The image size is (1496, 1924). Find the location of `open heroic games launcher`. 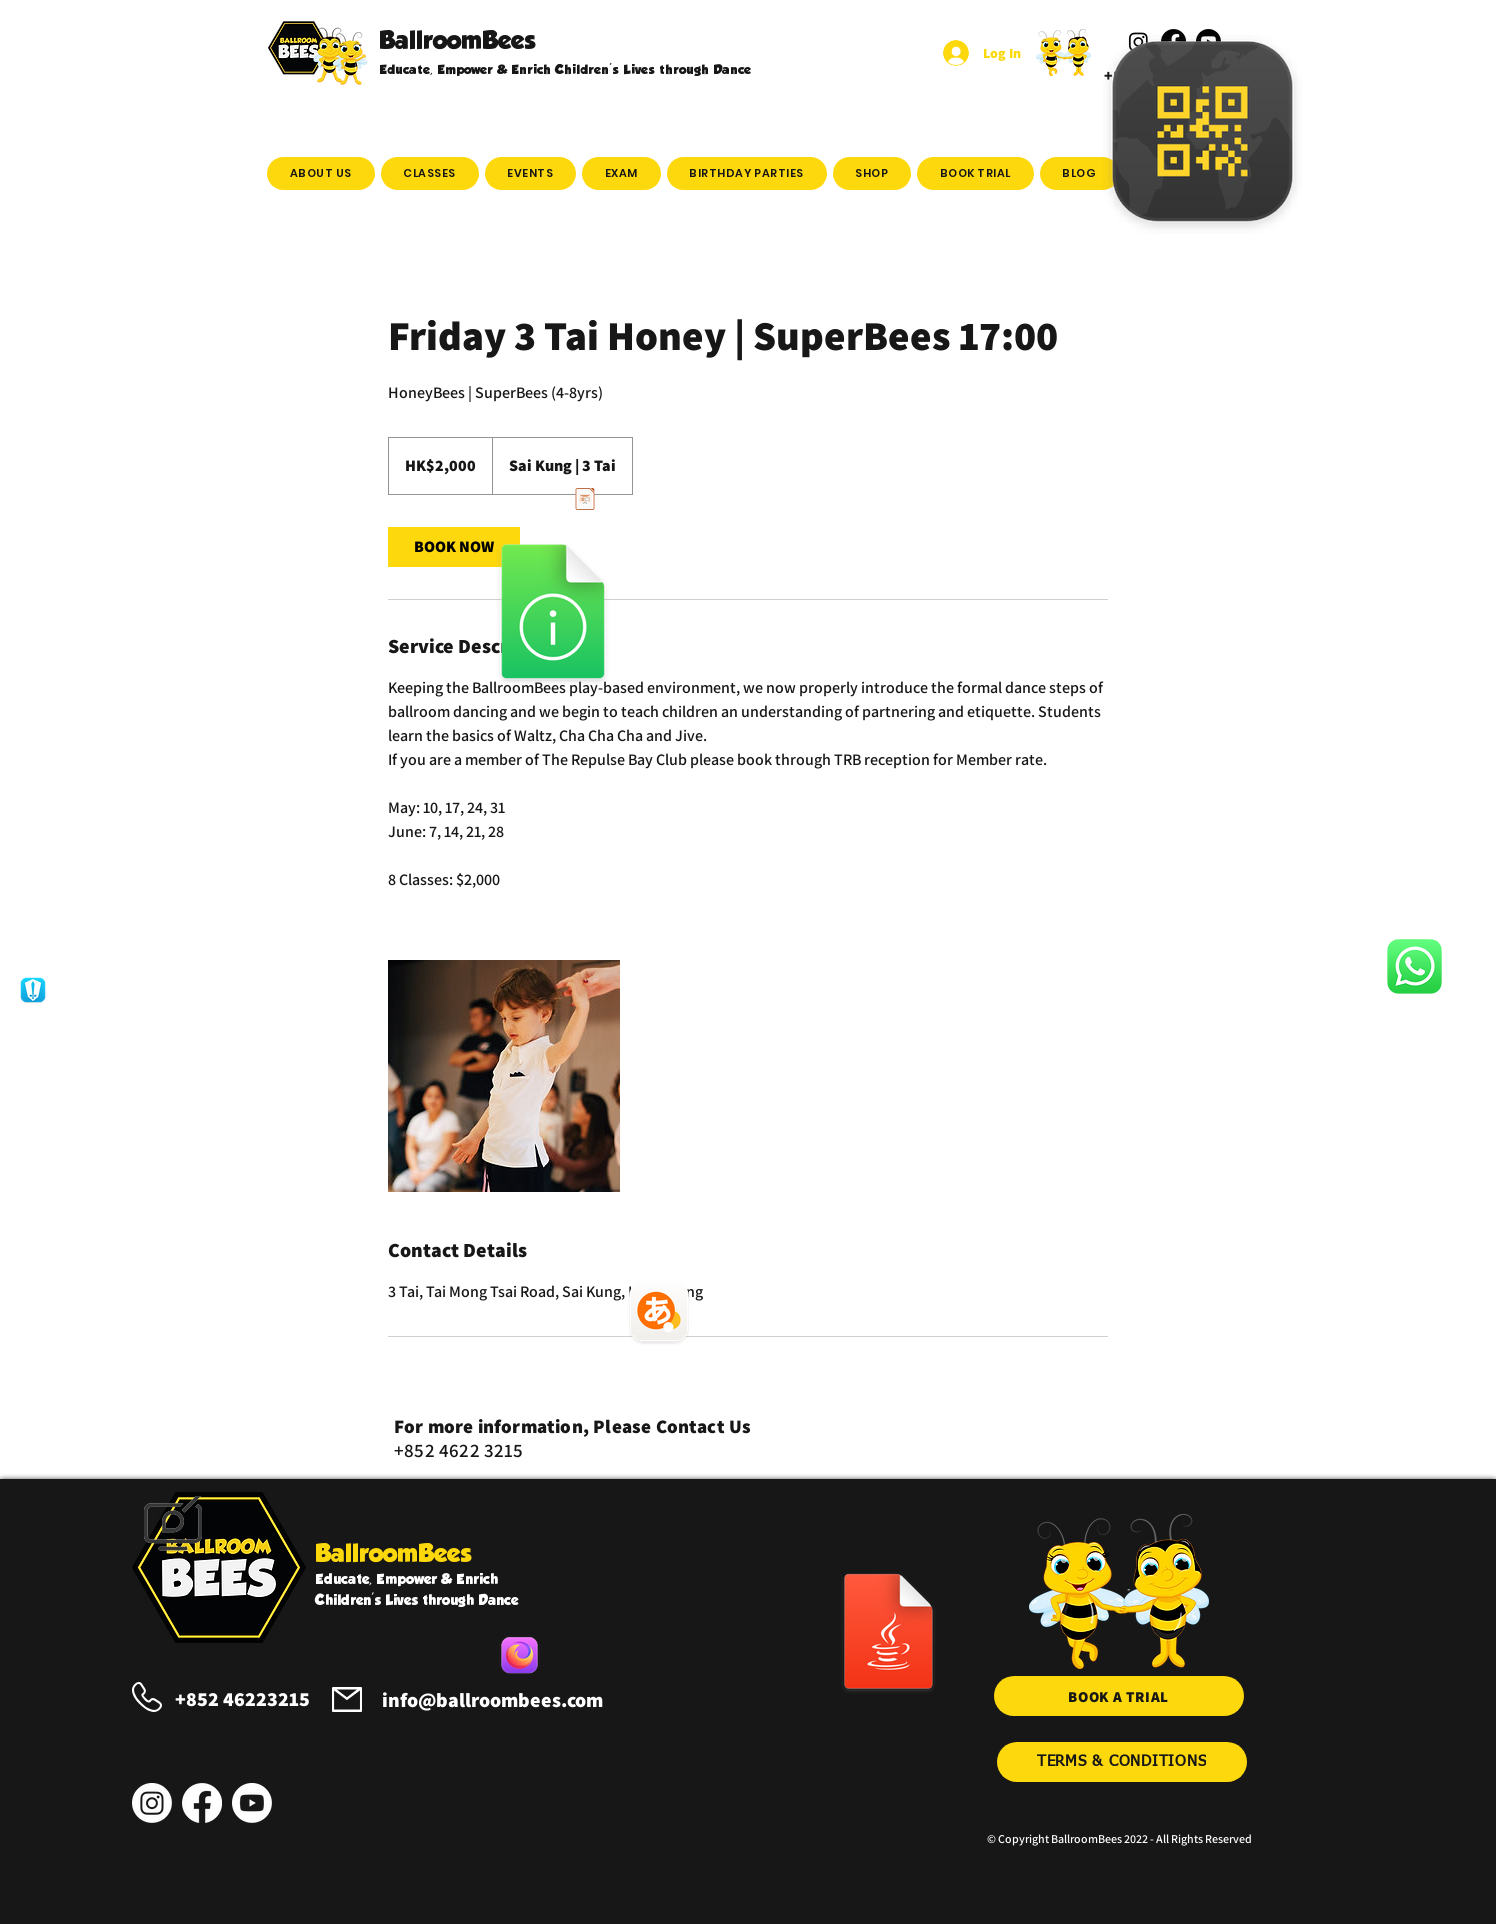

open heroic games launcher is located at coordinates (33, 990).